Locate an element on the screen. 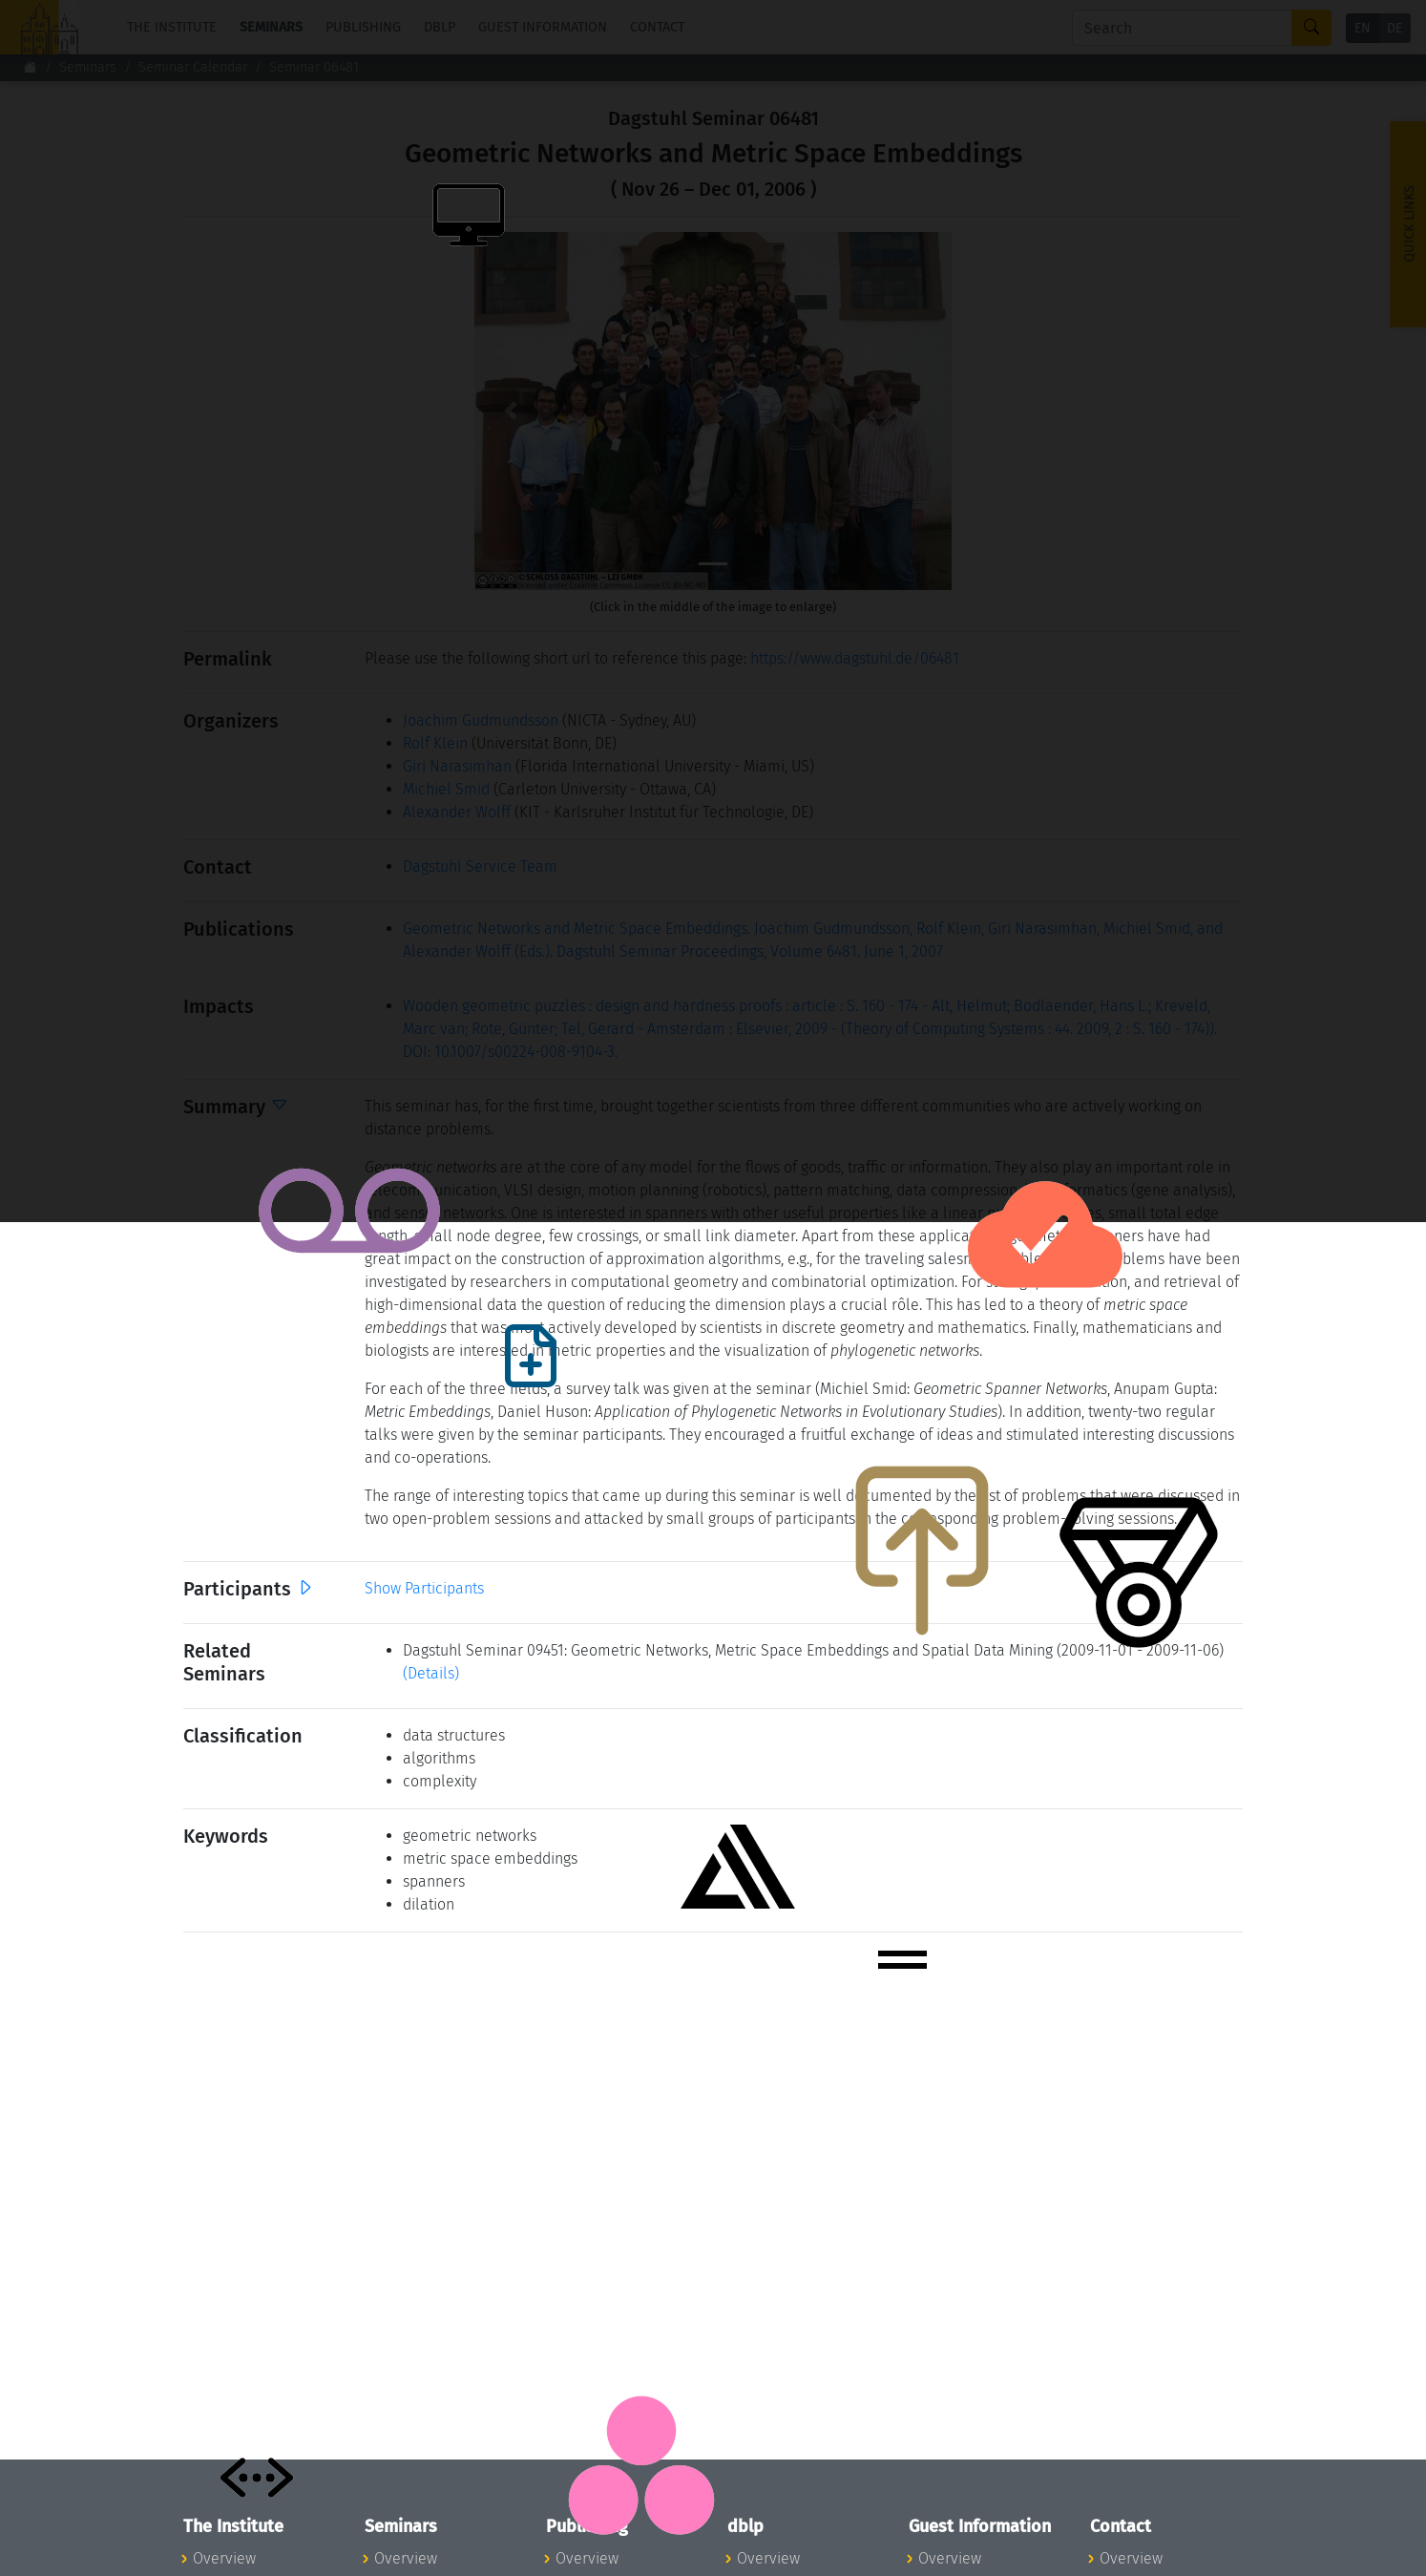 The image size is (1426, 2576). AWS Amplify logo is located at coordinates (738, 1867).